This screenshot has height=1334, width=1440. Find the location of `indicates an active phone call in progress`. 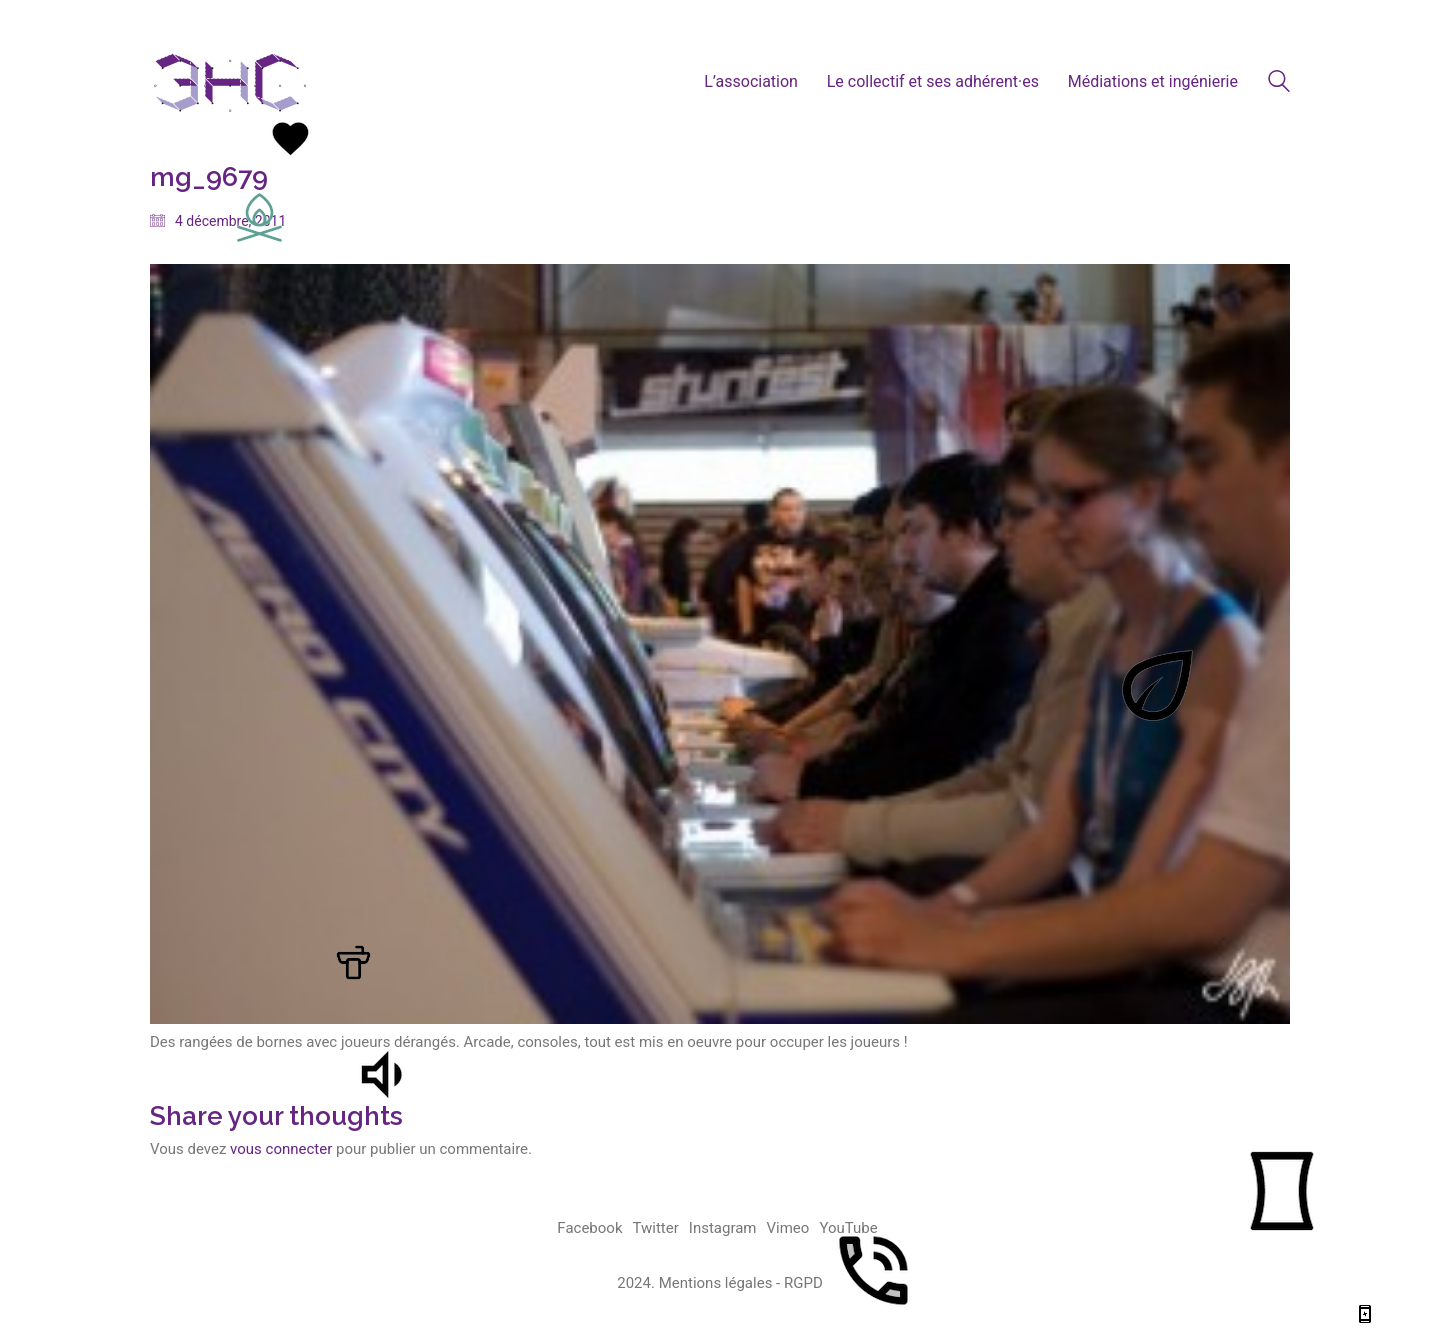

indicates an active phone call in progress is located at coordinates (873, 1270).